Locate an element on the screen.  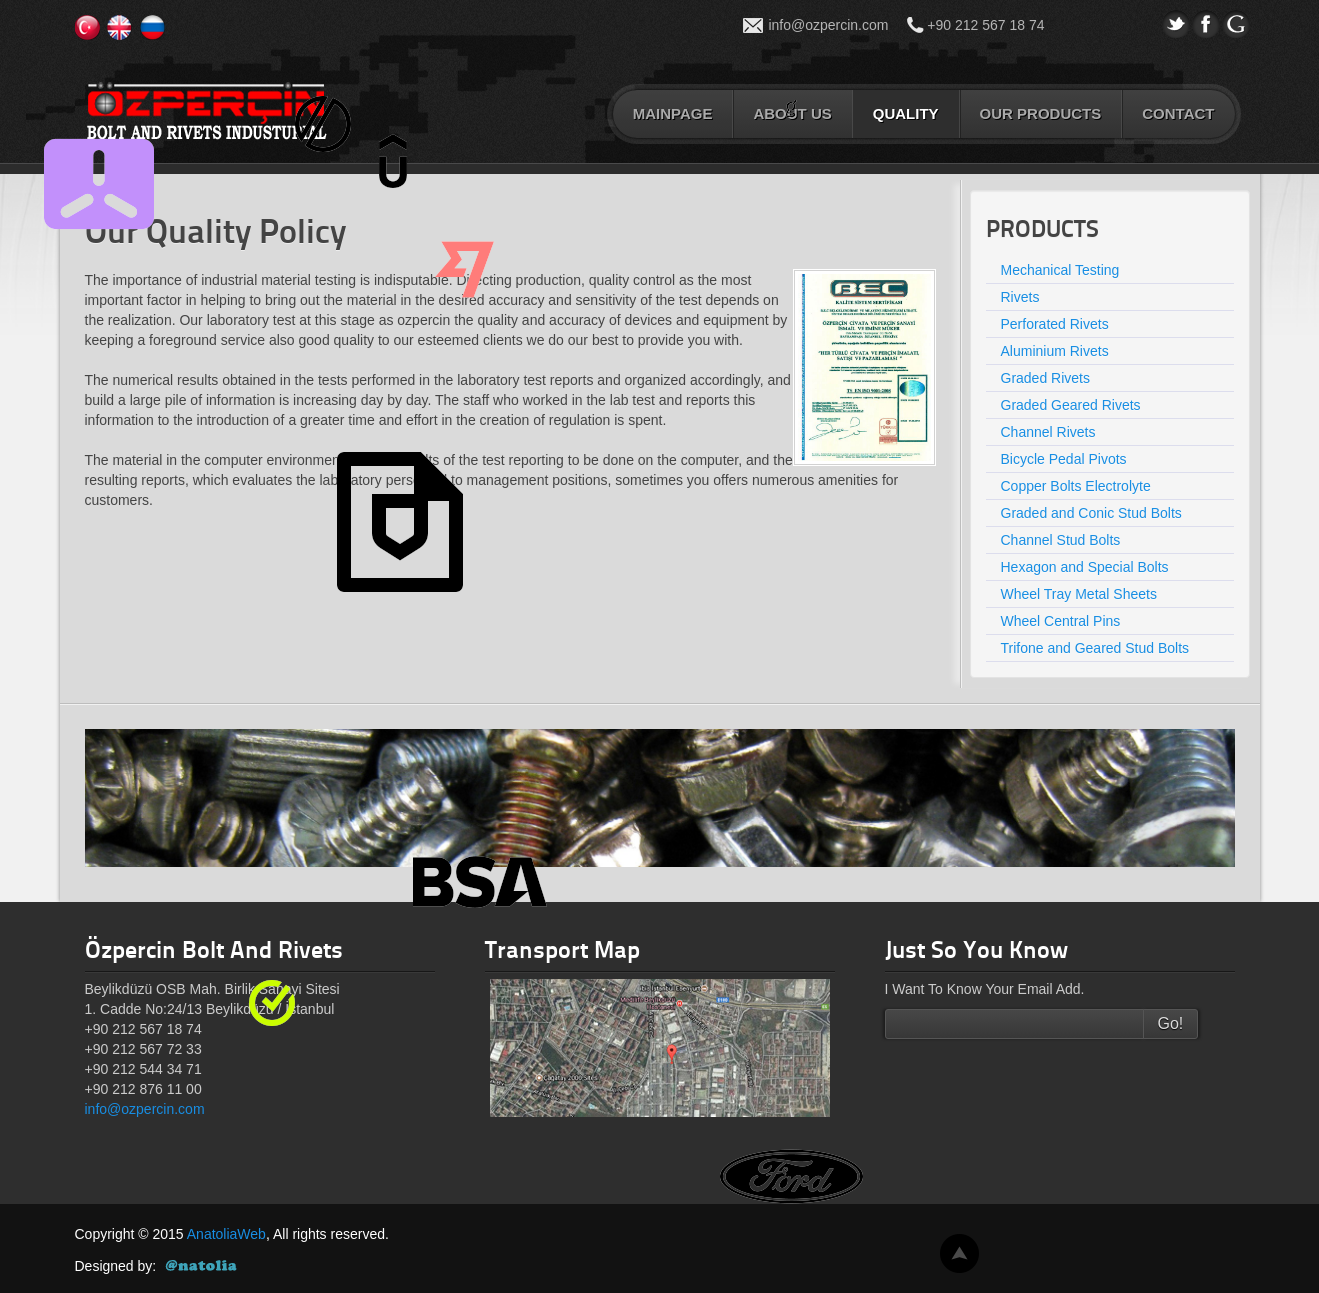
open the udemy app is located at coordinates (393, 161).